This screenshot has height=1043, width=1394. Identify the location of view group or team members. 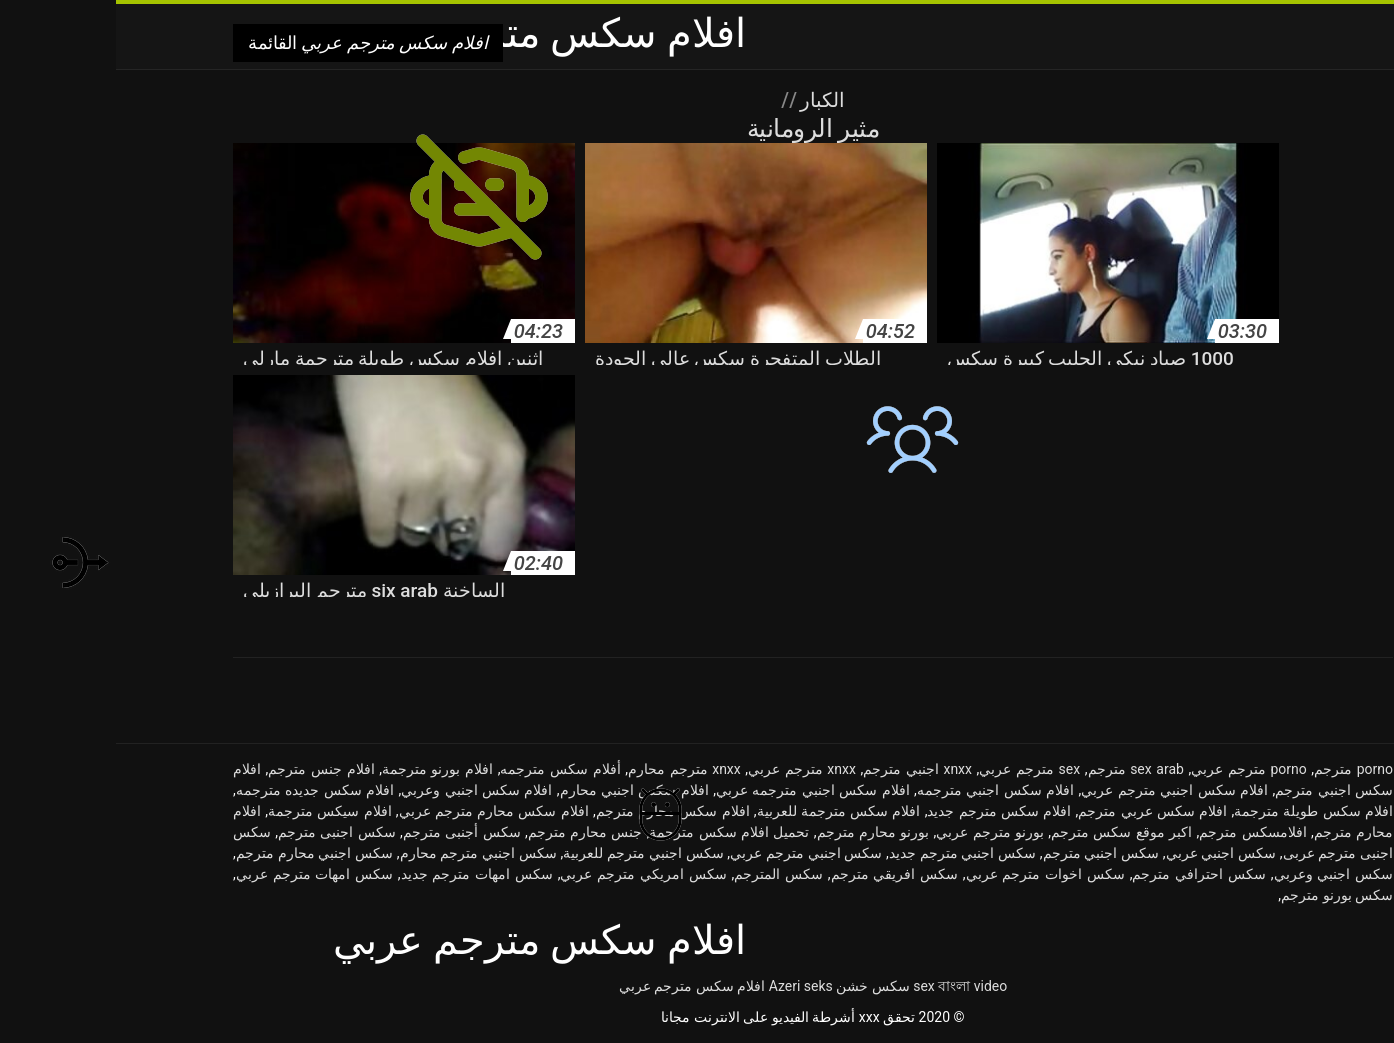
(912, 436).